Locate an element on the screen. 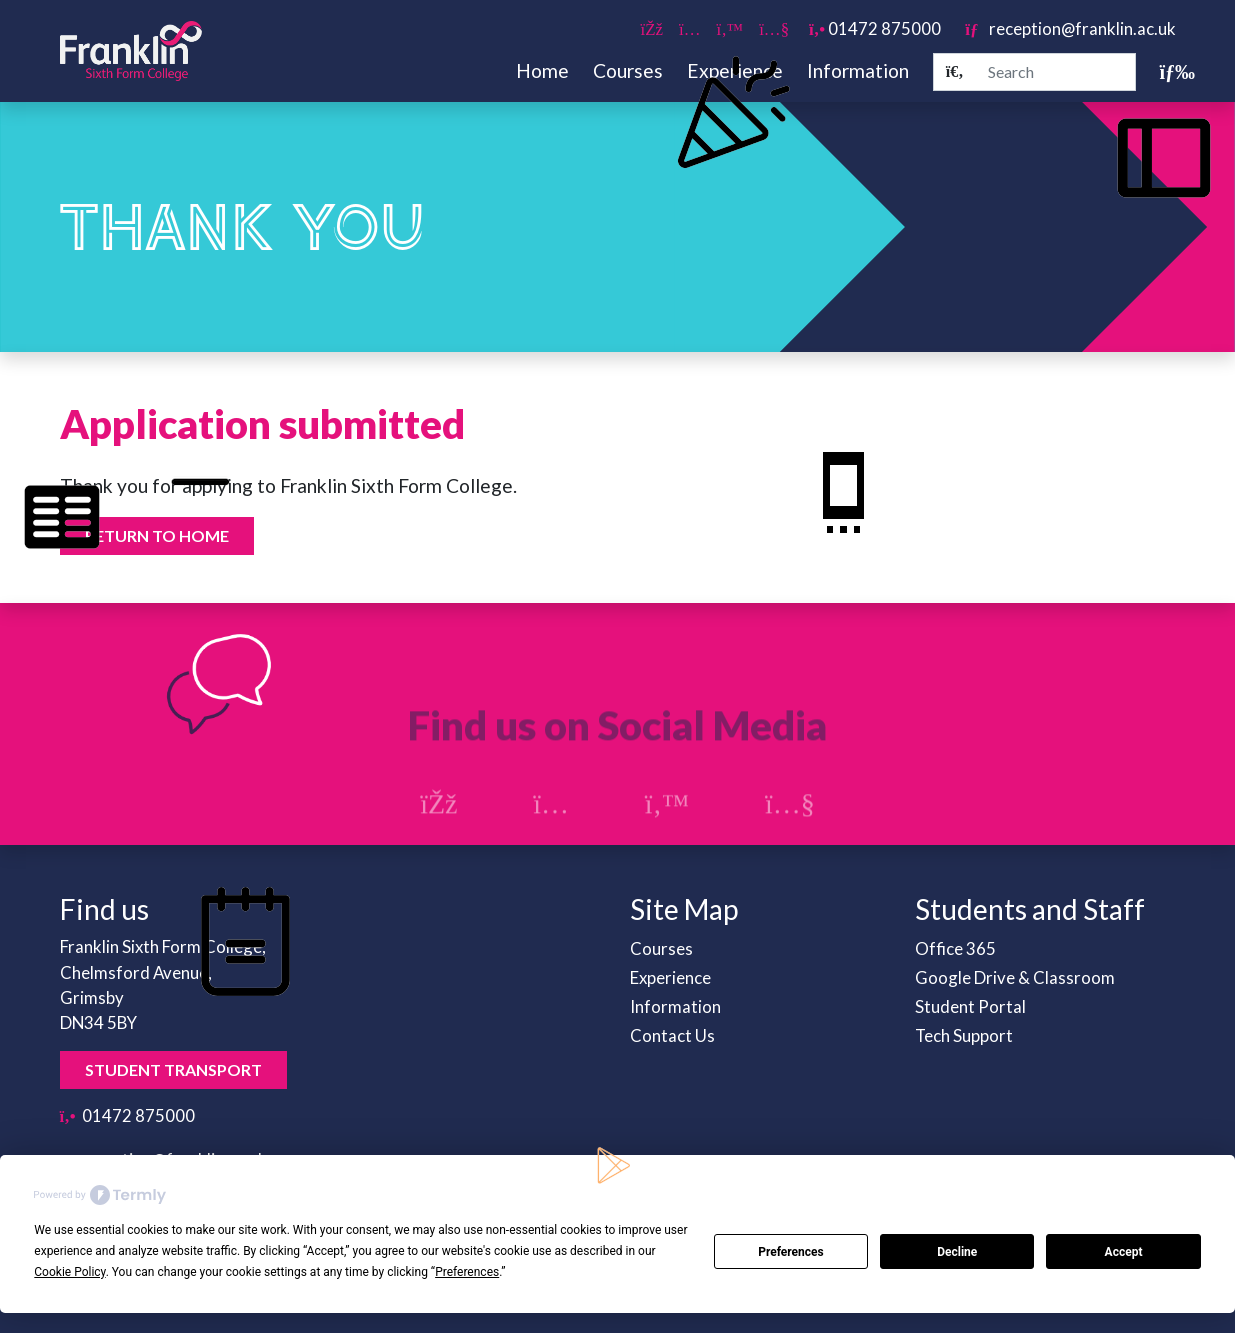 This screenshot has width=1235, height=1333. maximize a window or panel is located at coordinates (200, 507).